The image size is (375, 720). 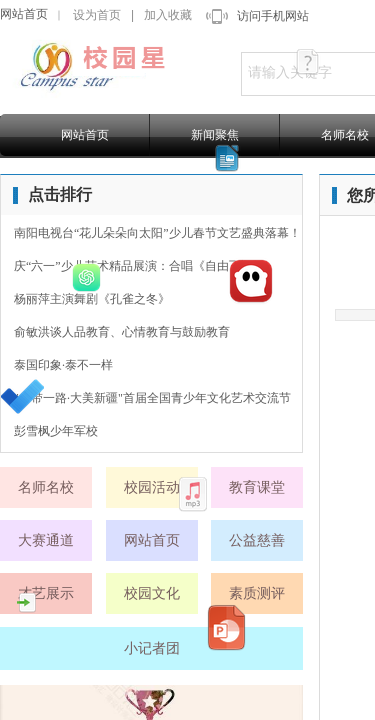 What do you see at coordinates (307, 61) in the screenshot?
I see `indicates an unrecognized file type` at bounding box center [307, 61].